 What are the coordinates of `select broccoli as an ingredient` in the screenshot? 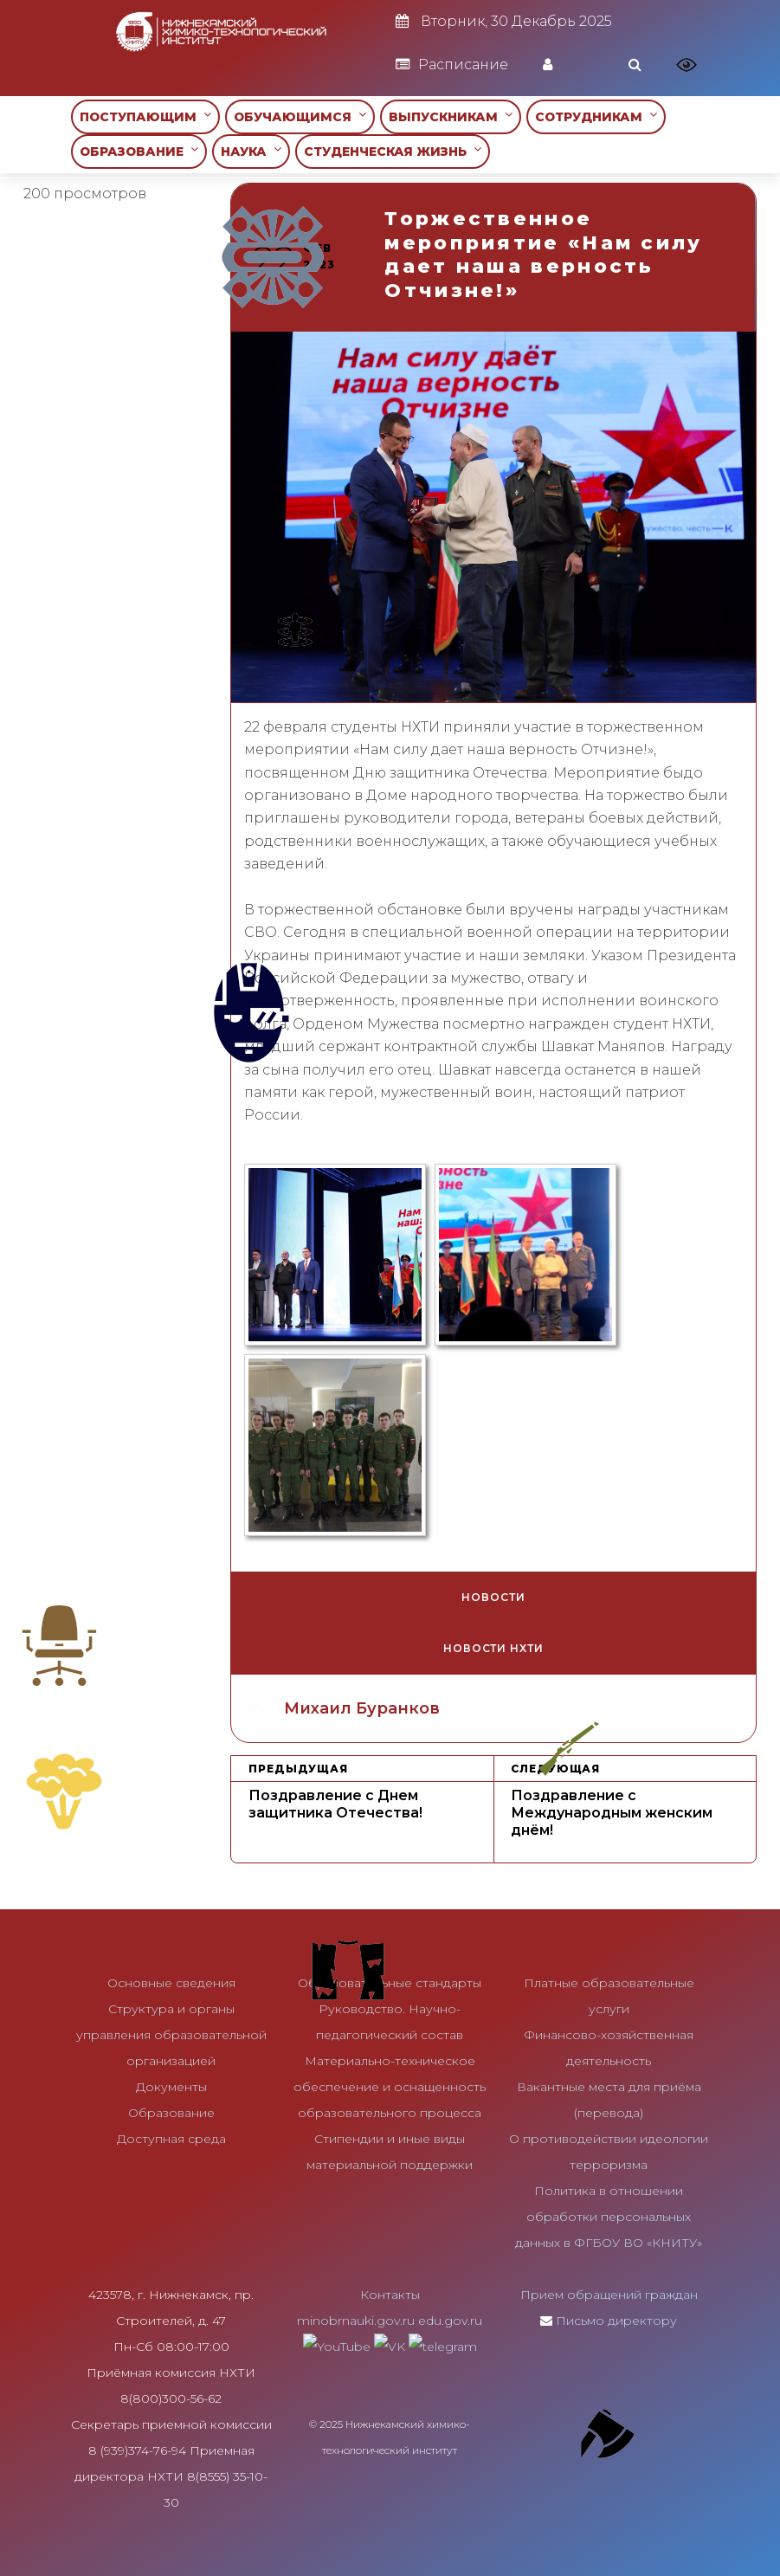 It's located at (64, 1792).